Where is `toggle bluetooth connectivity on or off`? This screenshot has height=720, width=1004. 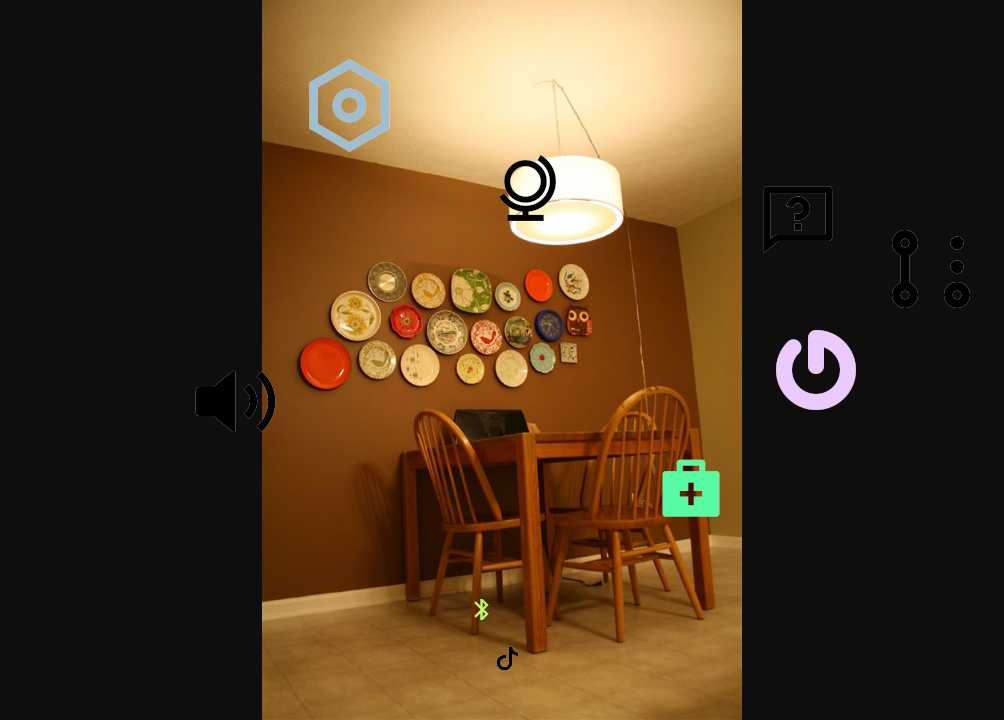
toggle bluetooth connectivity on or off is located at coordinates (481, 609).